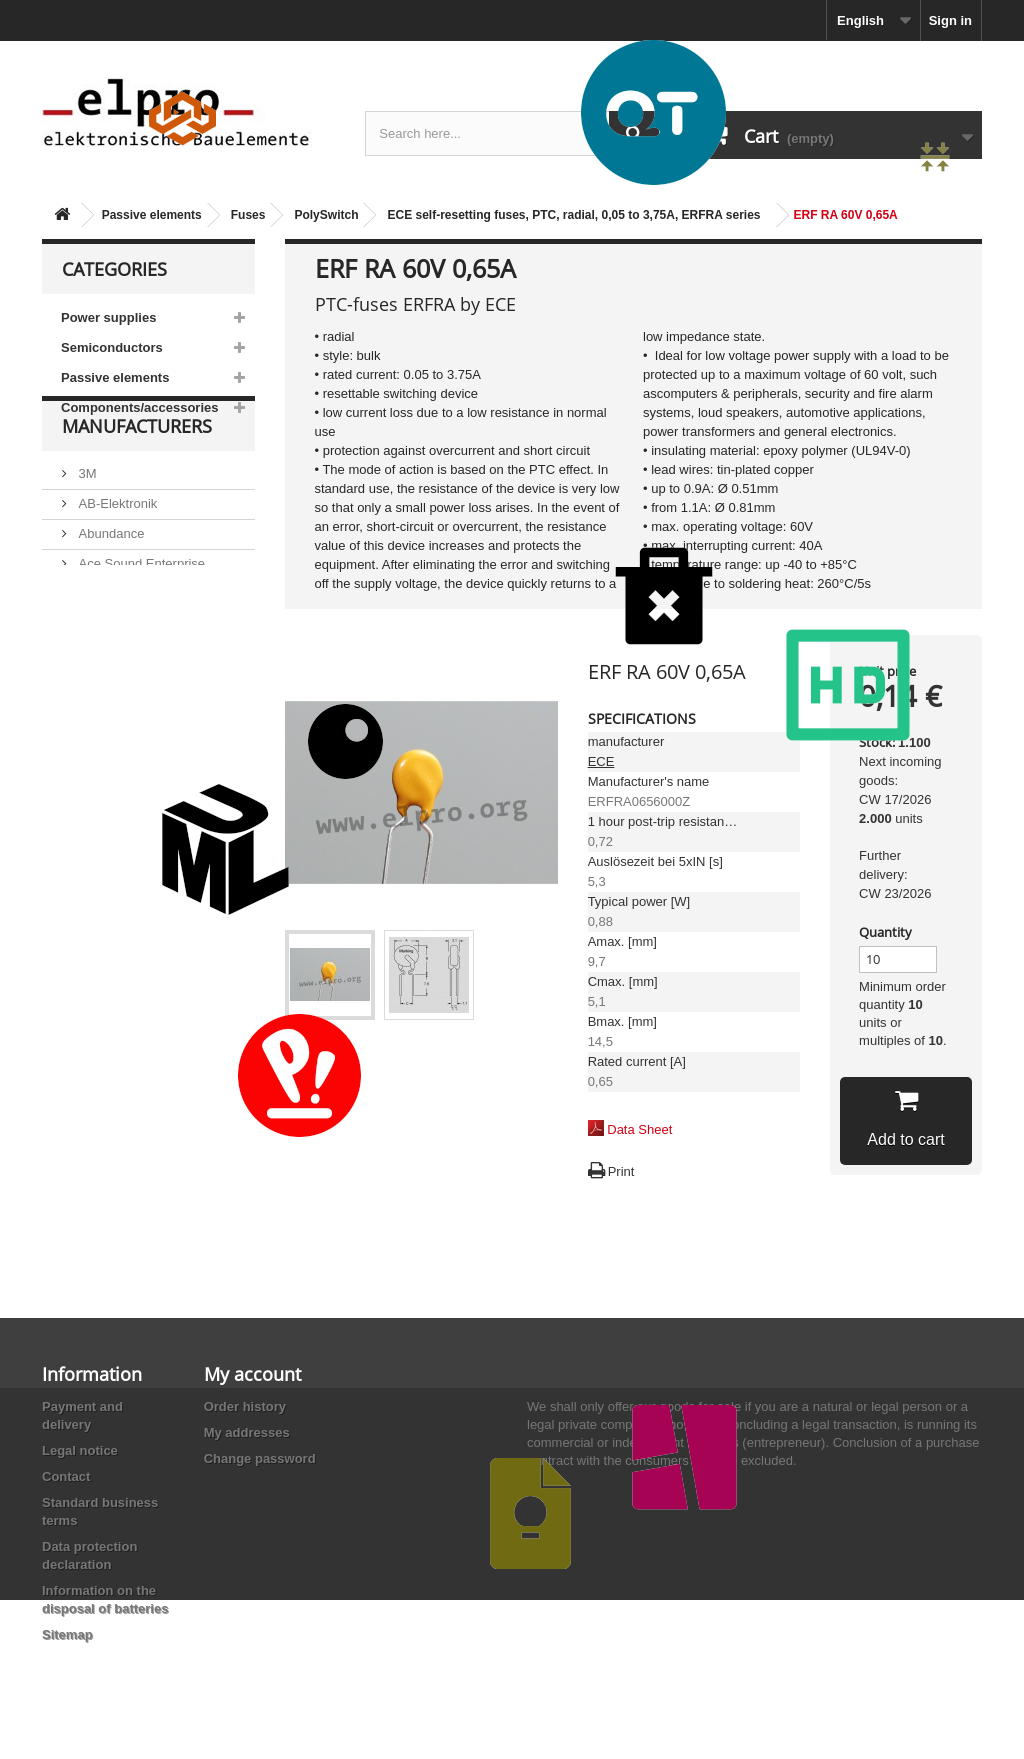 The height and width of the screenshot is (1759, 1024). Describe the element at coordinates (653, 112) in the screenshot. I see `quicktype app or service logo` at that location.